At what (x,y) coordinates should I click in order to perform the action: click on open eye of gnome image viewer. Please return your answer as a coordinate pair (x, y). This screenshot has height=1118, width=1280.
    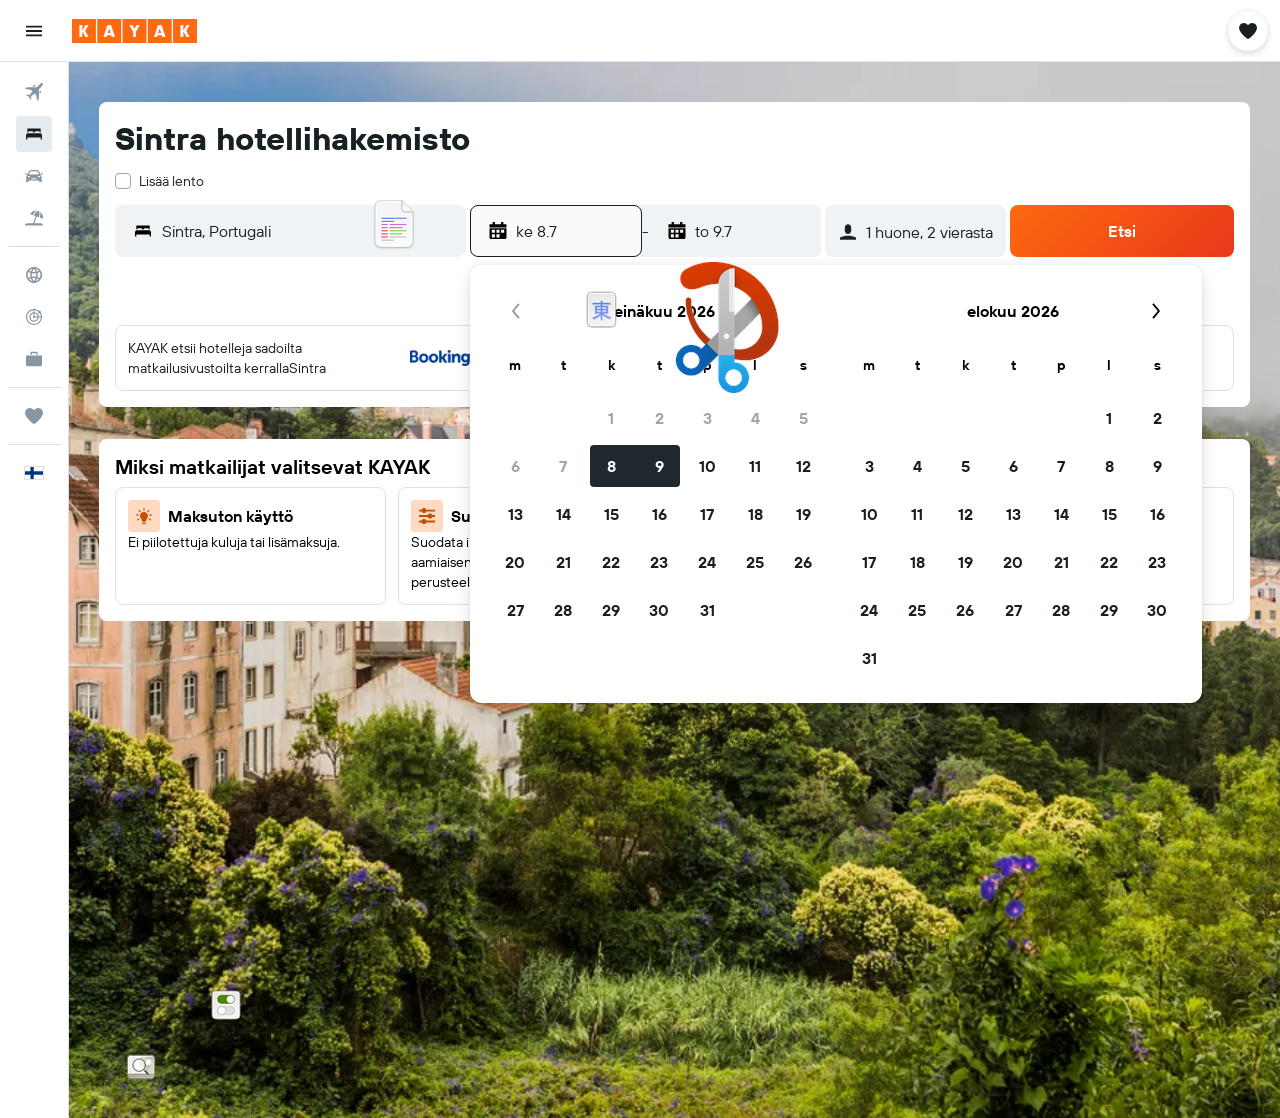
    Looking at the image, I should click on (141, 1067).